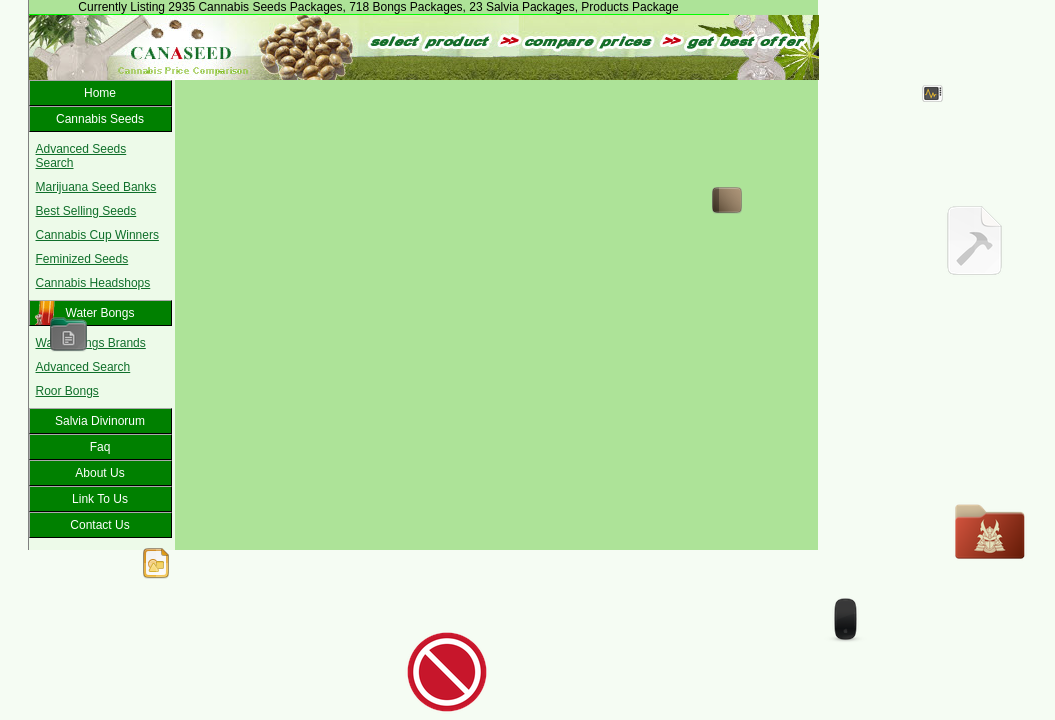 The image size is (1055, 720). I want to click on bluetooth mouse connected, so click(845, 620).